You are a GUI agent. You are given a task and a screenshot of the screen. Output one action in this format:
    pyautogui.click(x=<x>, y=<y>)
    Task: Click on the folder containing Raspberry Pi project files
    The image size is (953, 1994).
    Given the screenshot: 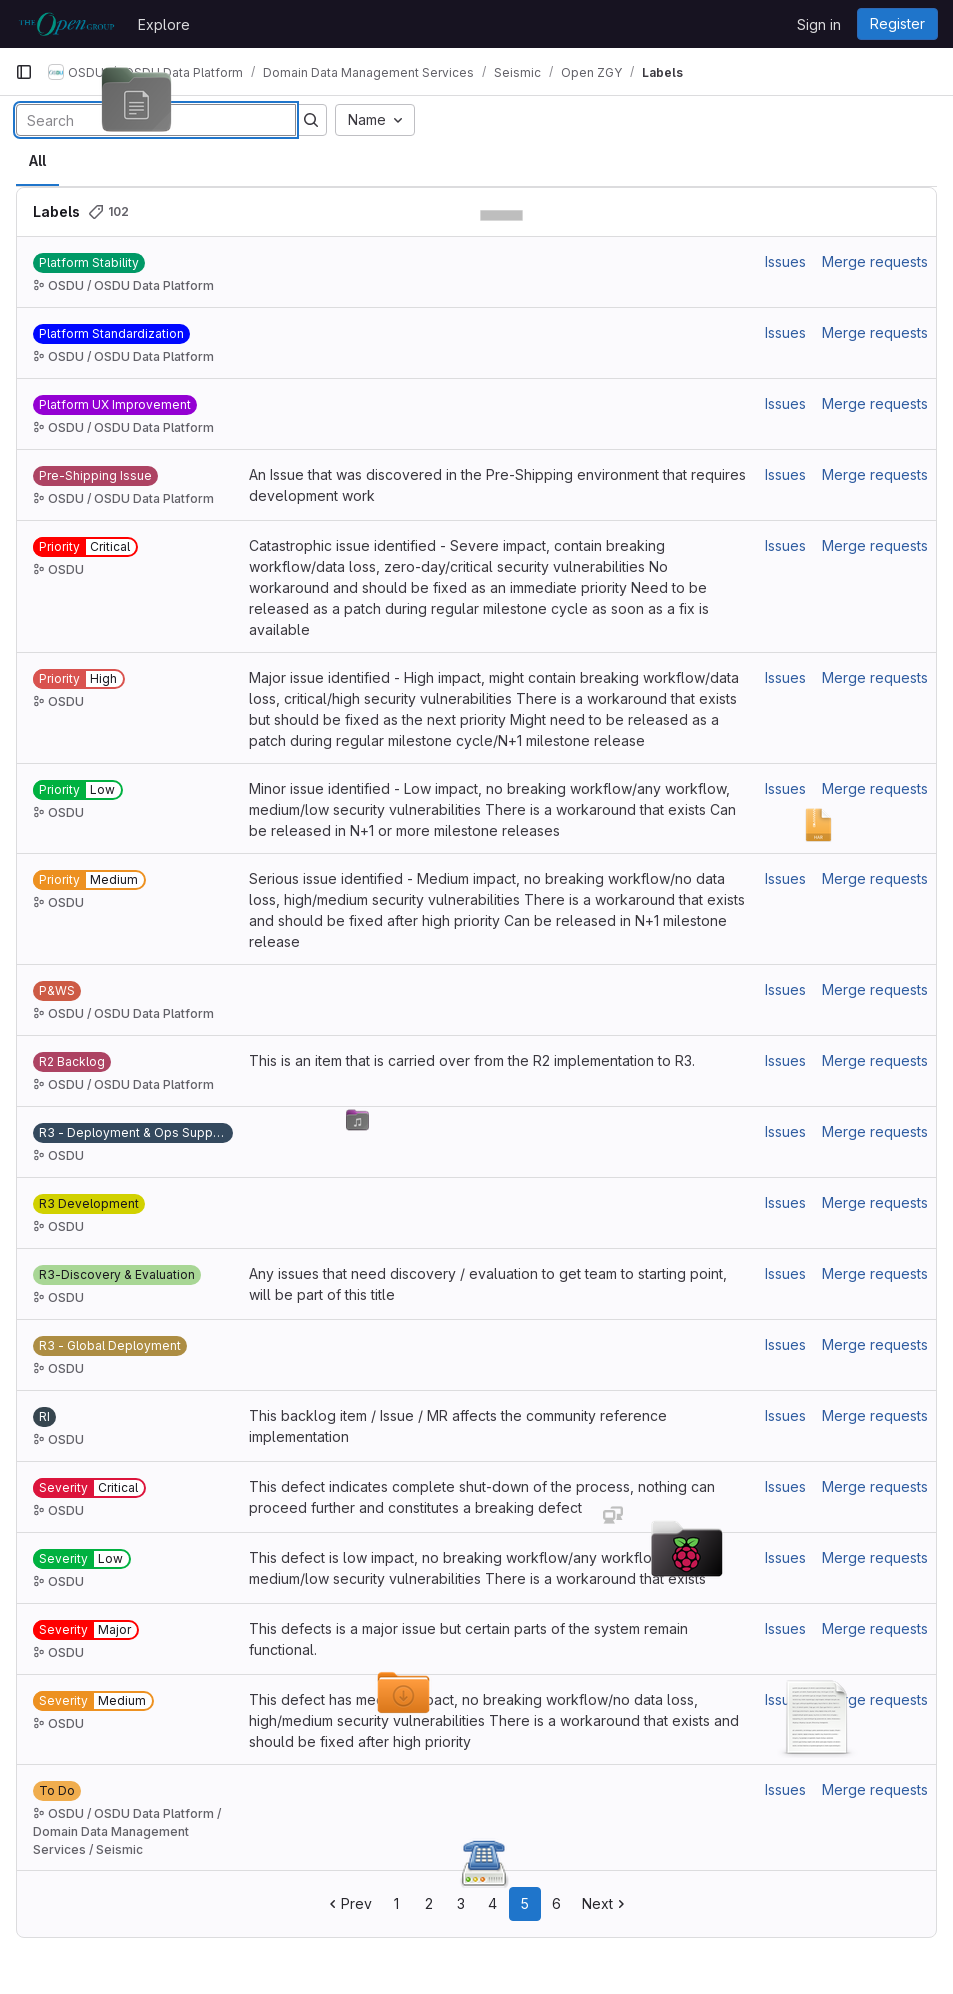 What is the action you would take?
    pyautogui.click(x=686, y=1550)
    